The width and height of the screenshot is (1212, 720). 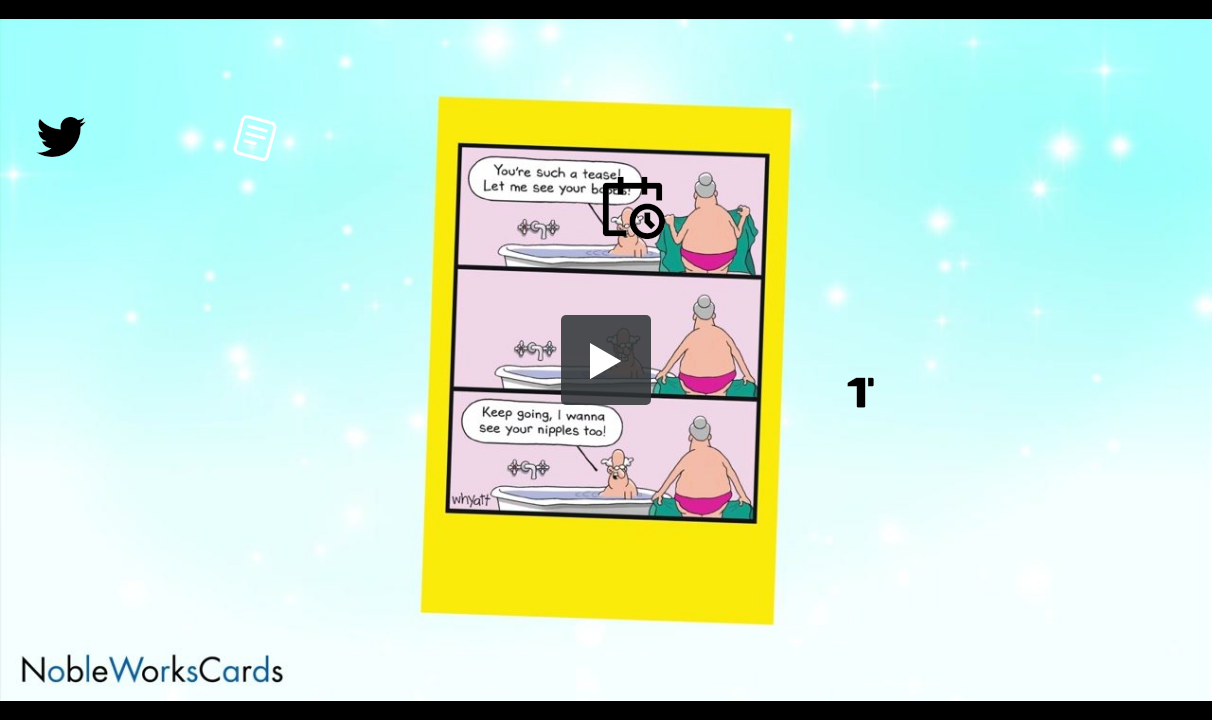 I want to click on access design or creative tools, so click(x=861, y=392).